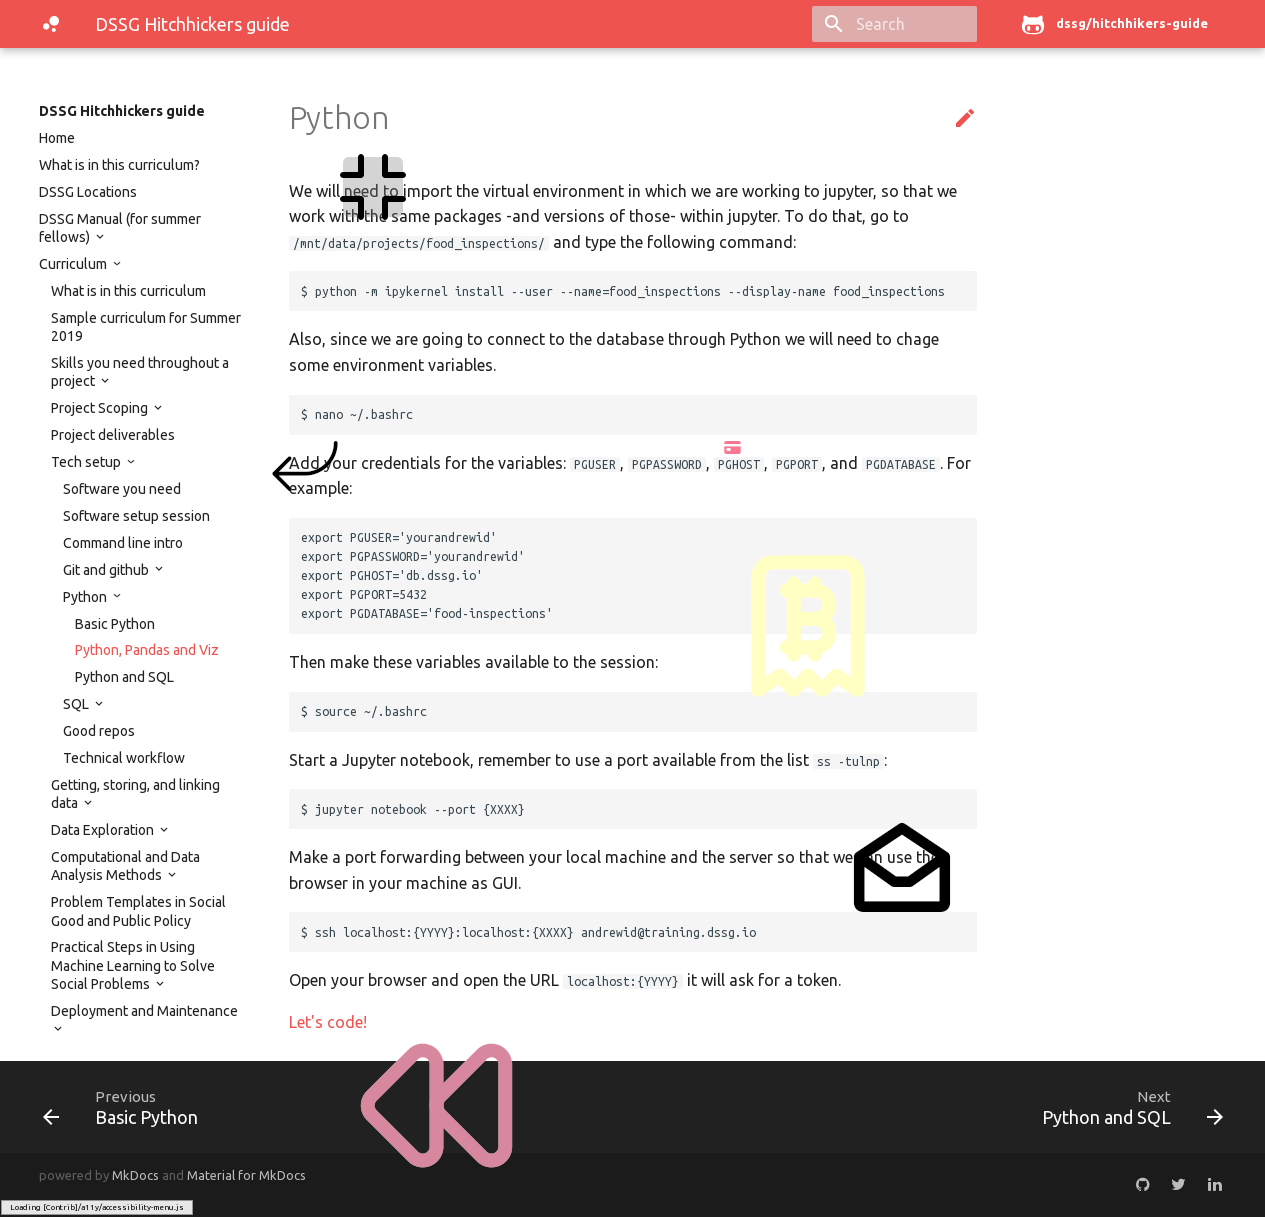 The height and width of the screenshot is (1217, 1265). What do you see at coordinates (808, 626) in the screenshot?
I see `view bitcoin transaction receipt` at bounding box center [808, 626].